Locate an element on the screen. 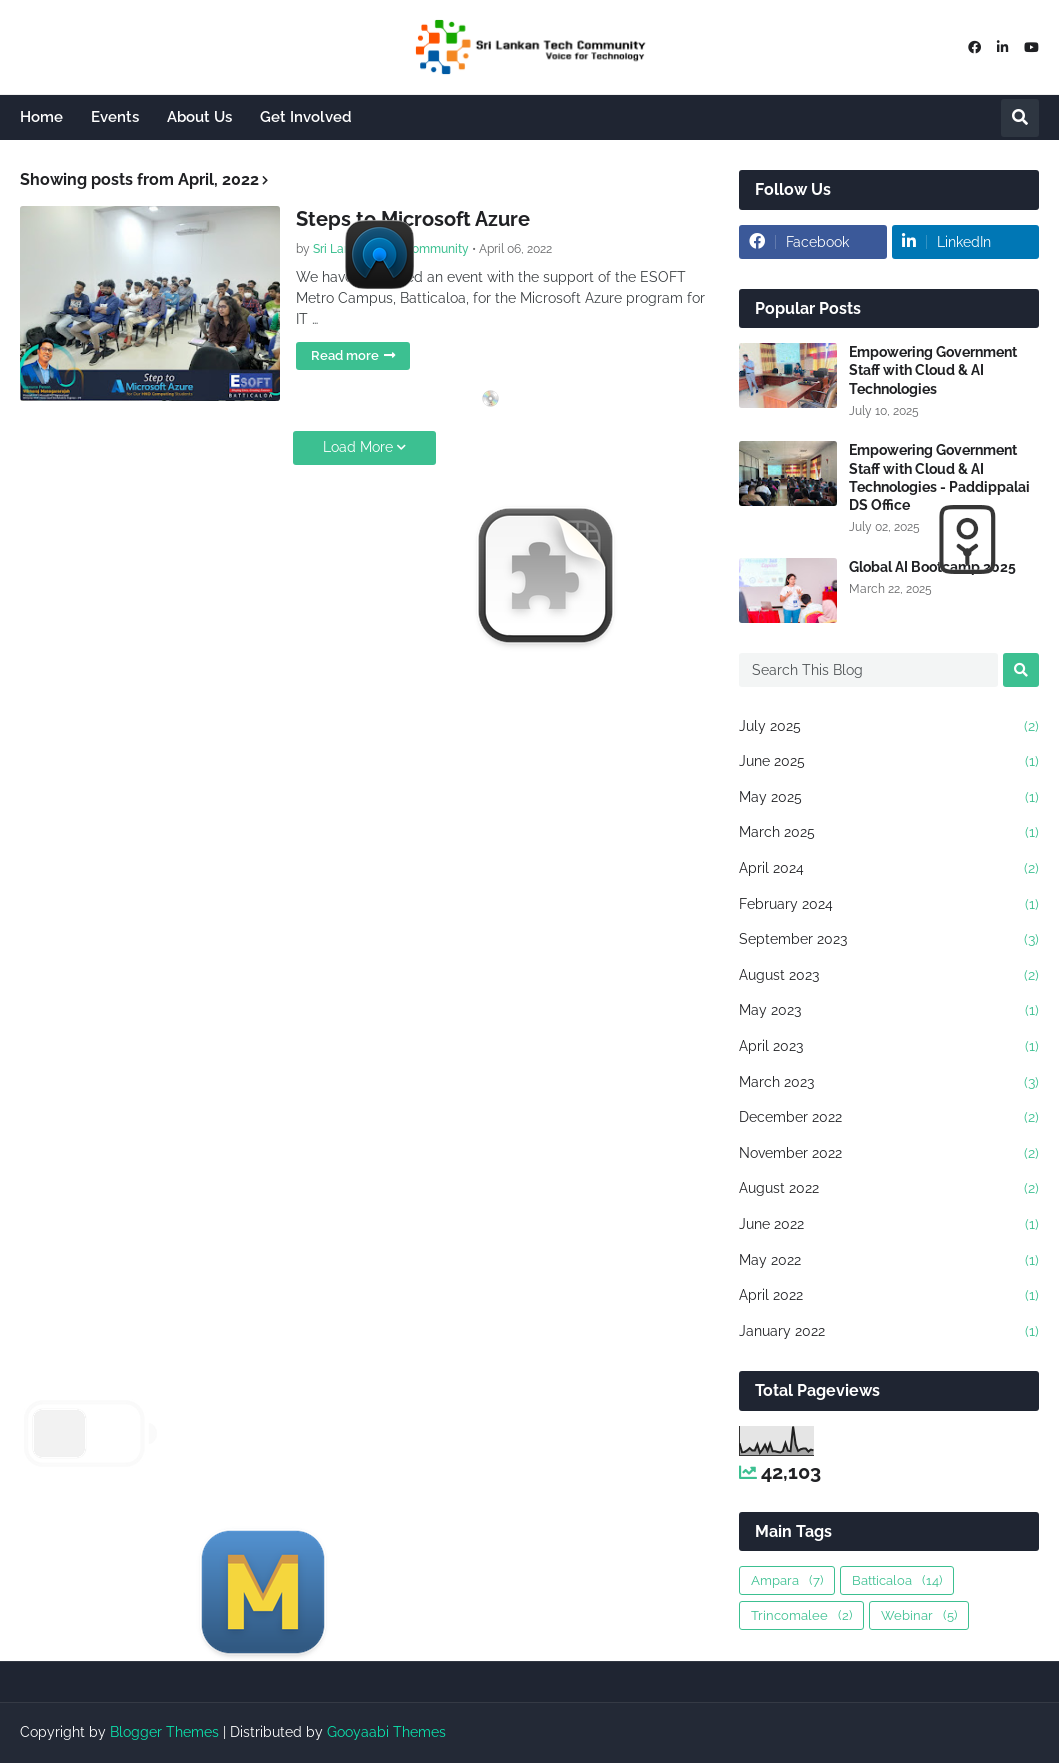 This screenshot has height=1763, width=1059. open libreoffice templates is located at coordinates (545, 575).